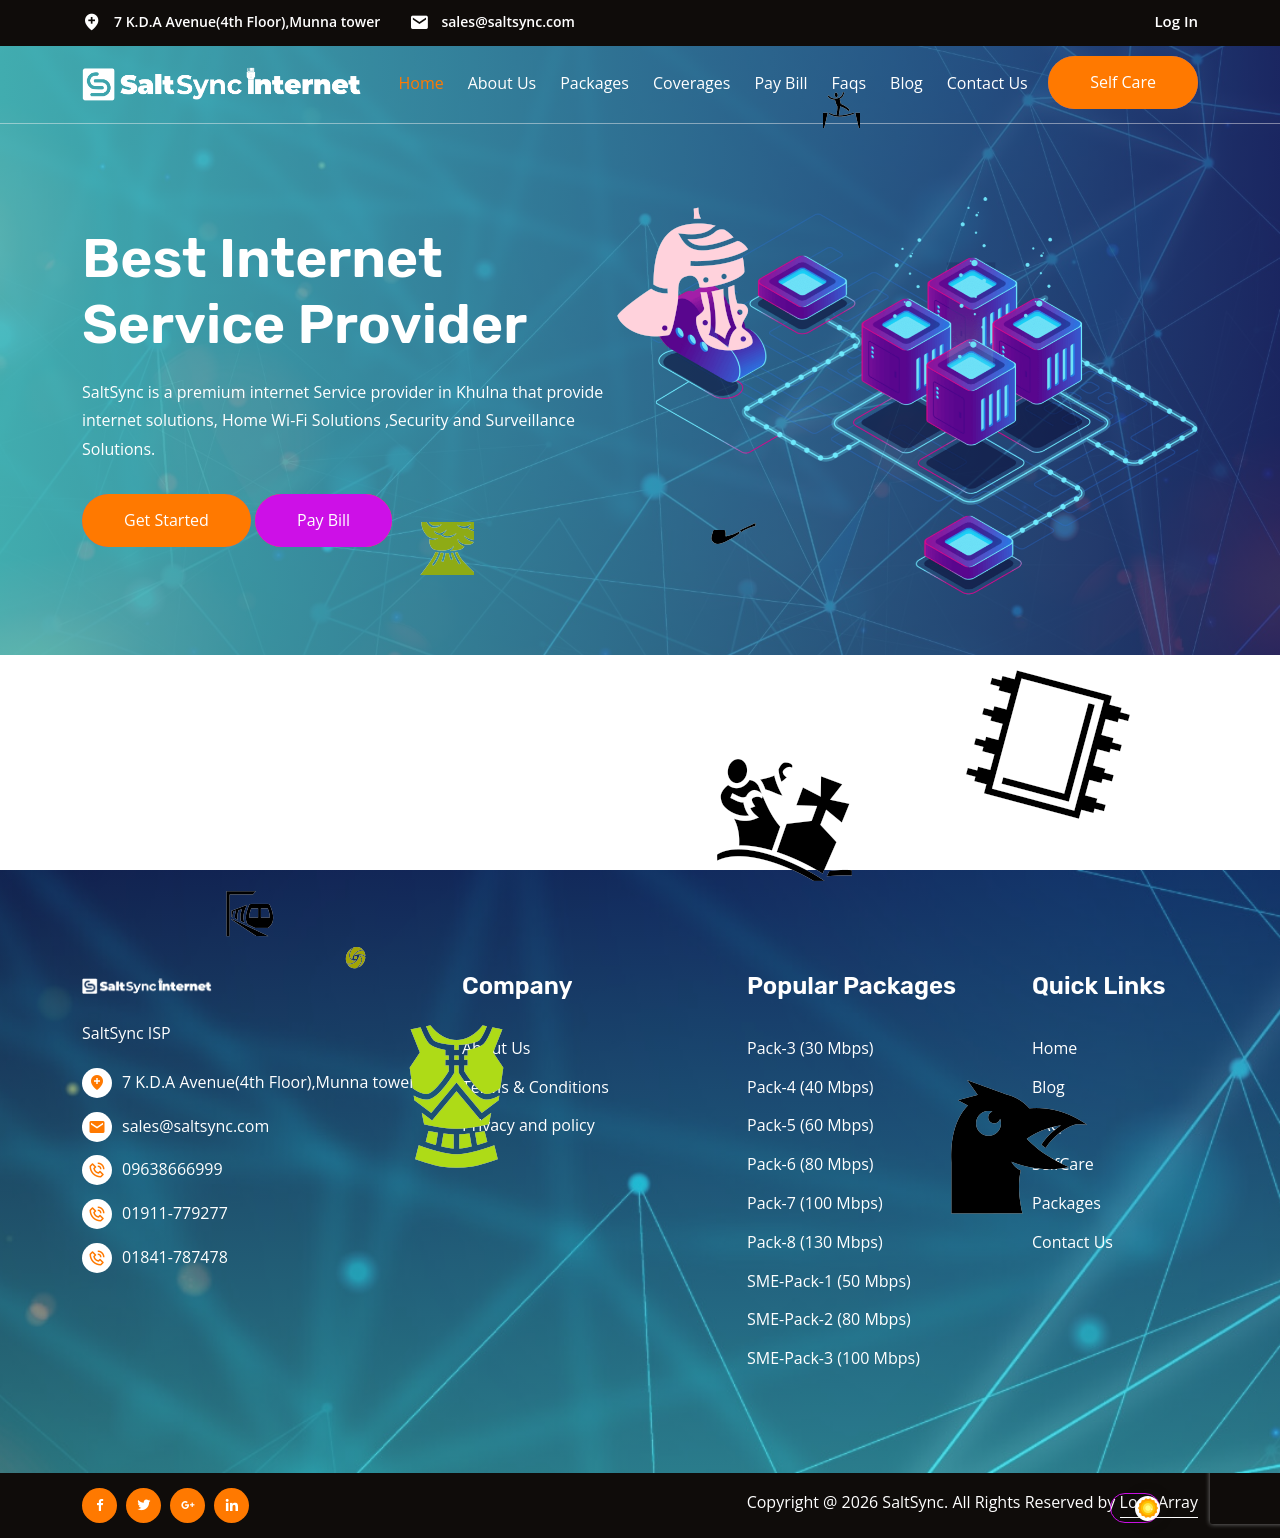  Describe the element at coordinates (841, 109) in the screenshot. I see `circus or acrobatics game category` at that location.